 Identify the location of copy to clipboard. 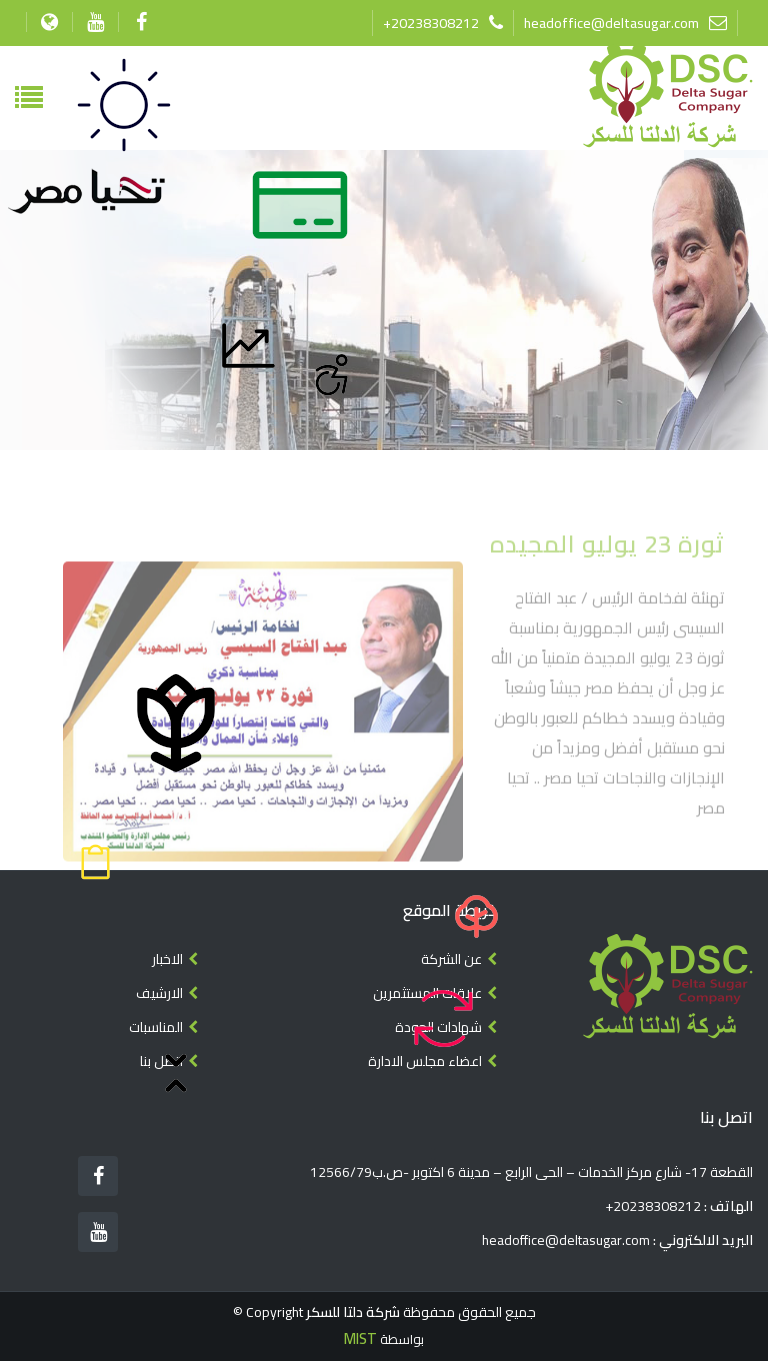
(95, 862).